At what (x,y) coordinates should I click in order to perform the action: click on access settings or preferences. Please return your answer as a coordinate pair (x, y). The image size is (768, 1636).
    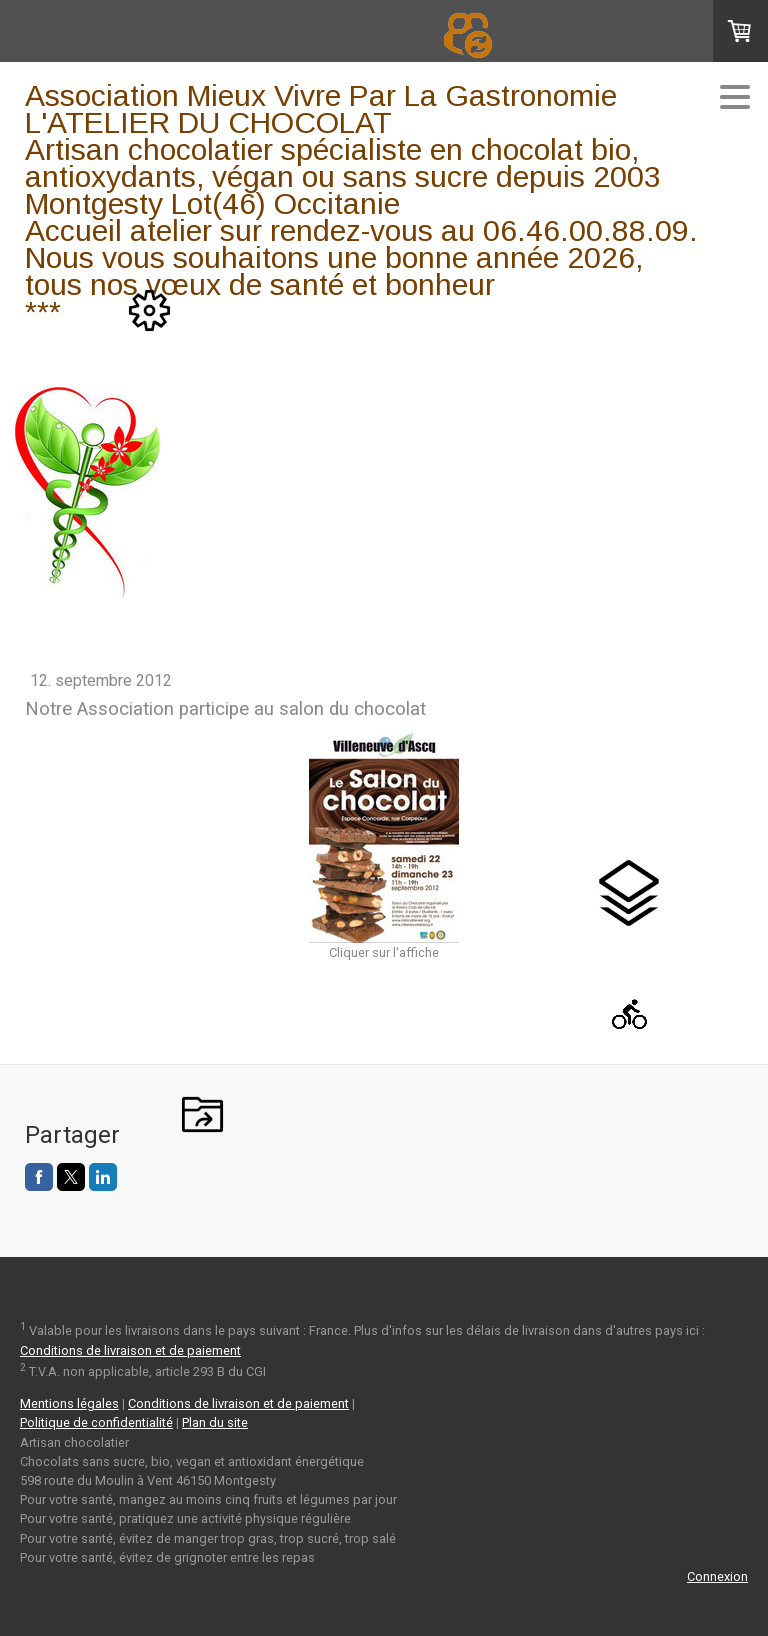
    Looking at the image, I should click on (149, 310).